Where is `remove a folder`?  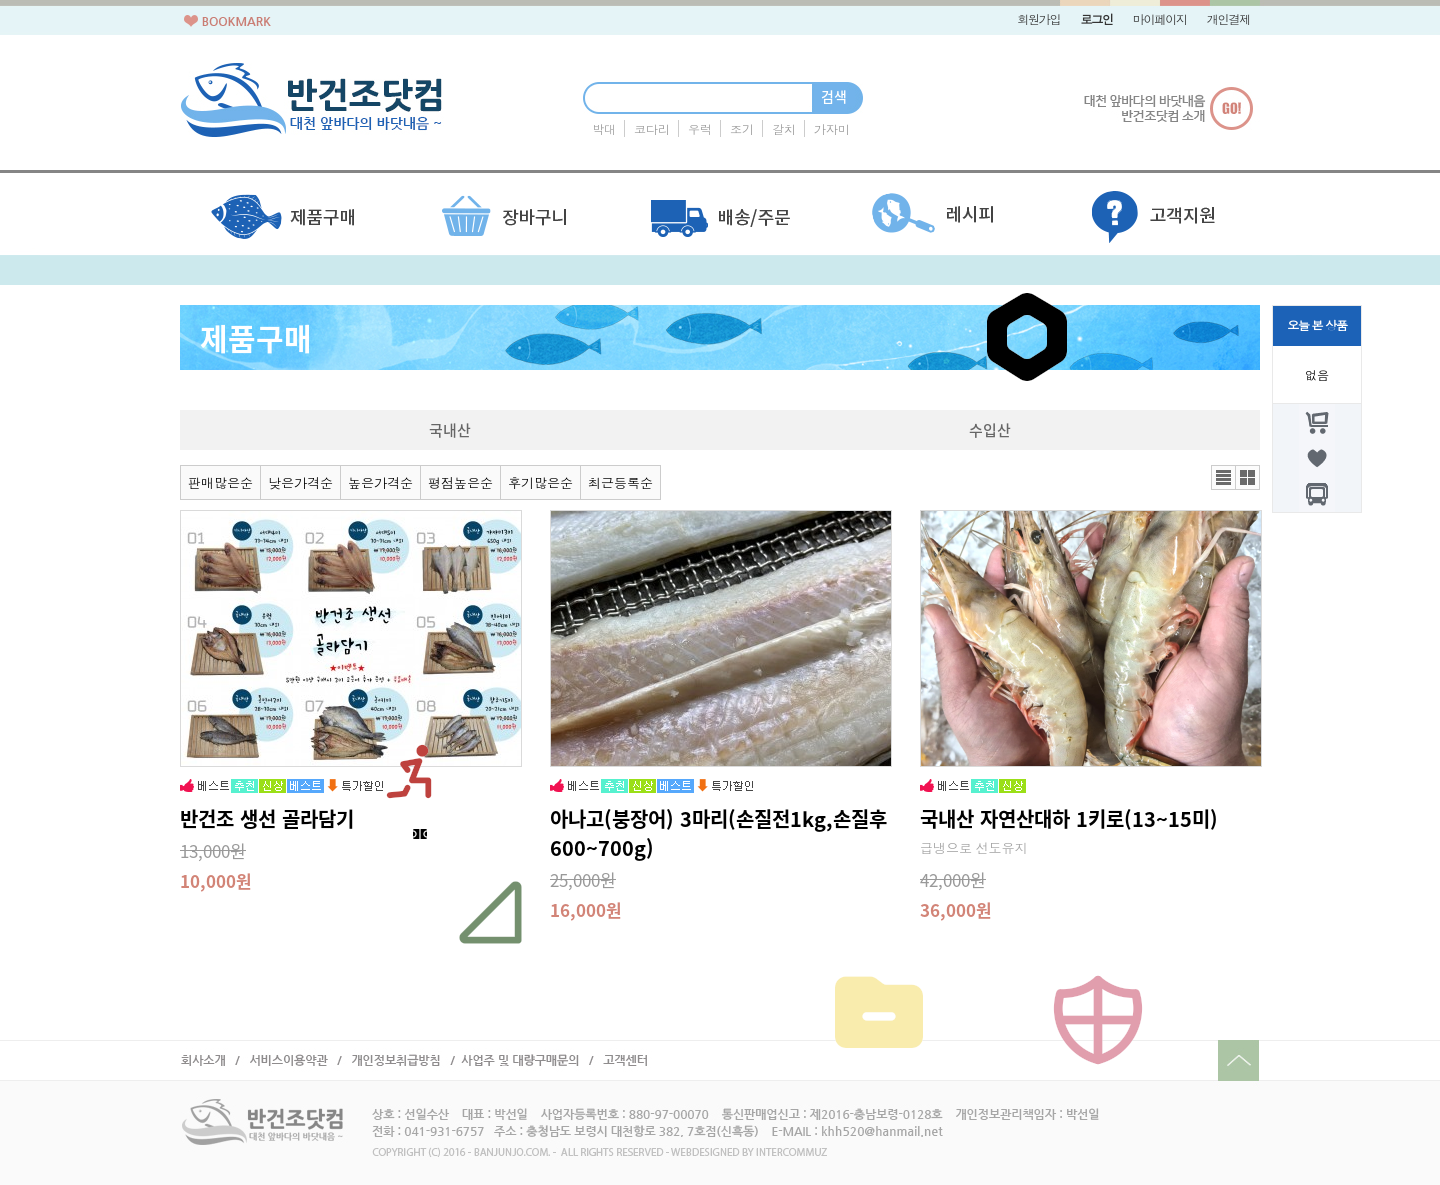
remove a folder is located at coordinates (879, 1015).